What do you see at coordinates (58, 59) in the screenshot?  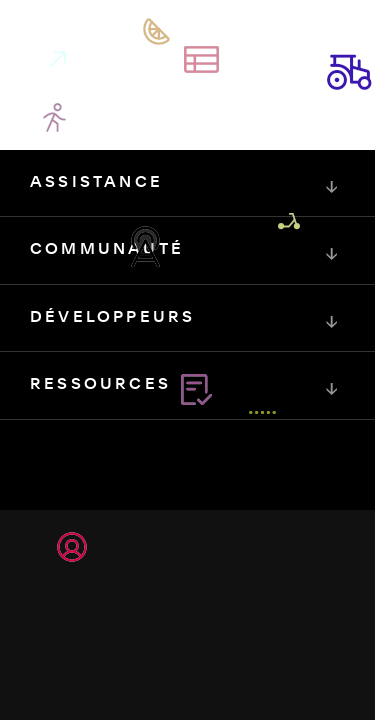 I see `open link in new tab or window` at bounding box center [58, 59].